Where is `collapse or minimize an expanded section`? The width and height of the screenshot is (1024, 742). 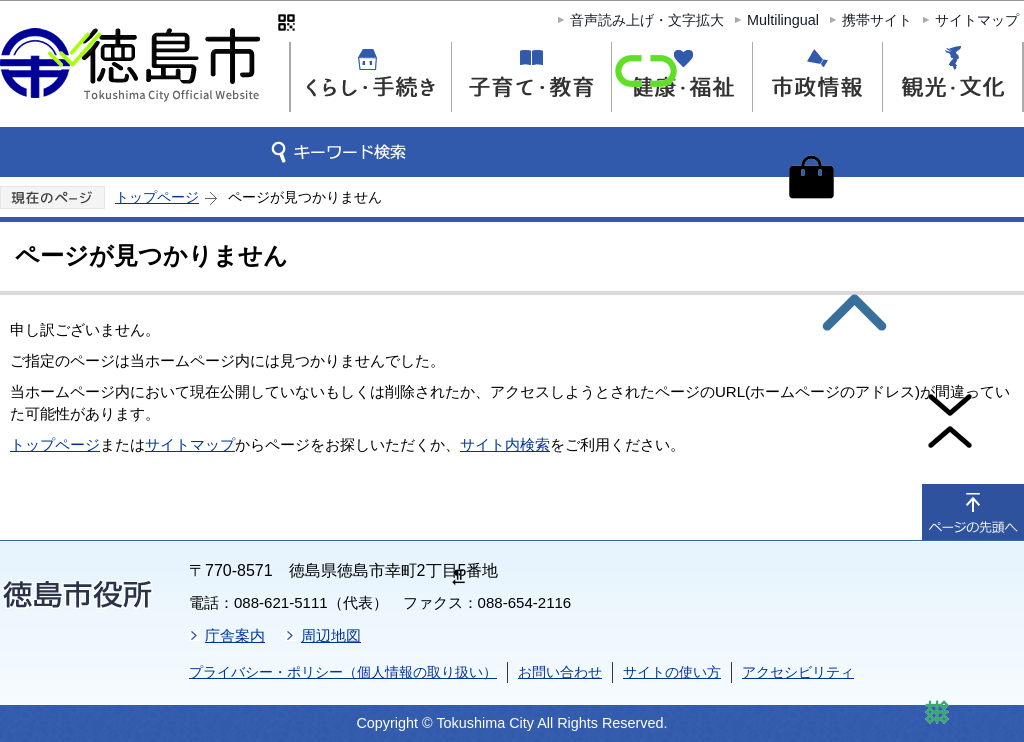 collapse or minimize an expanded section is located at coordinates (950, 421).